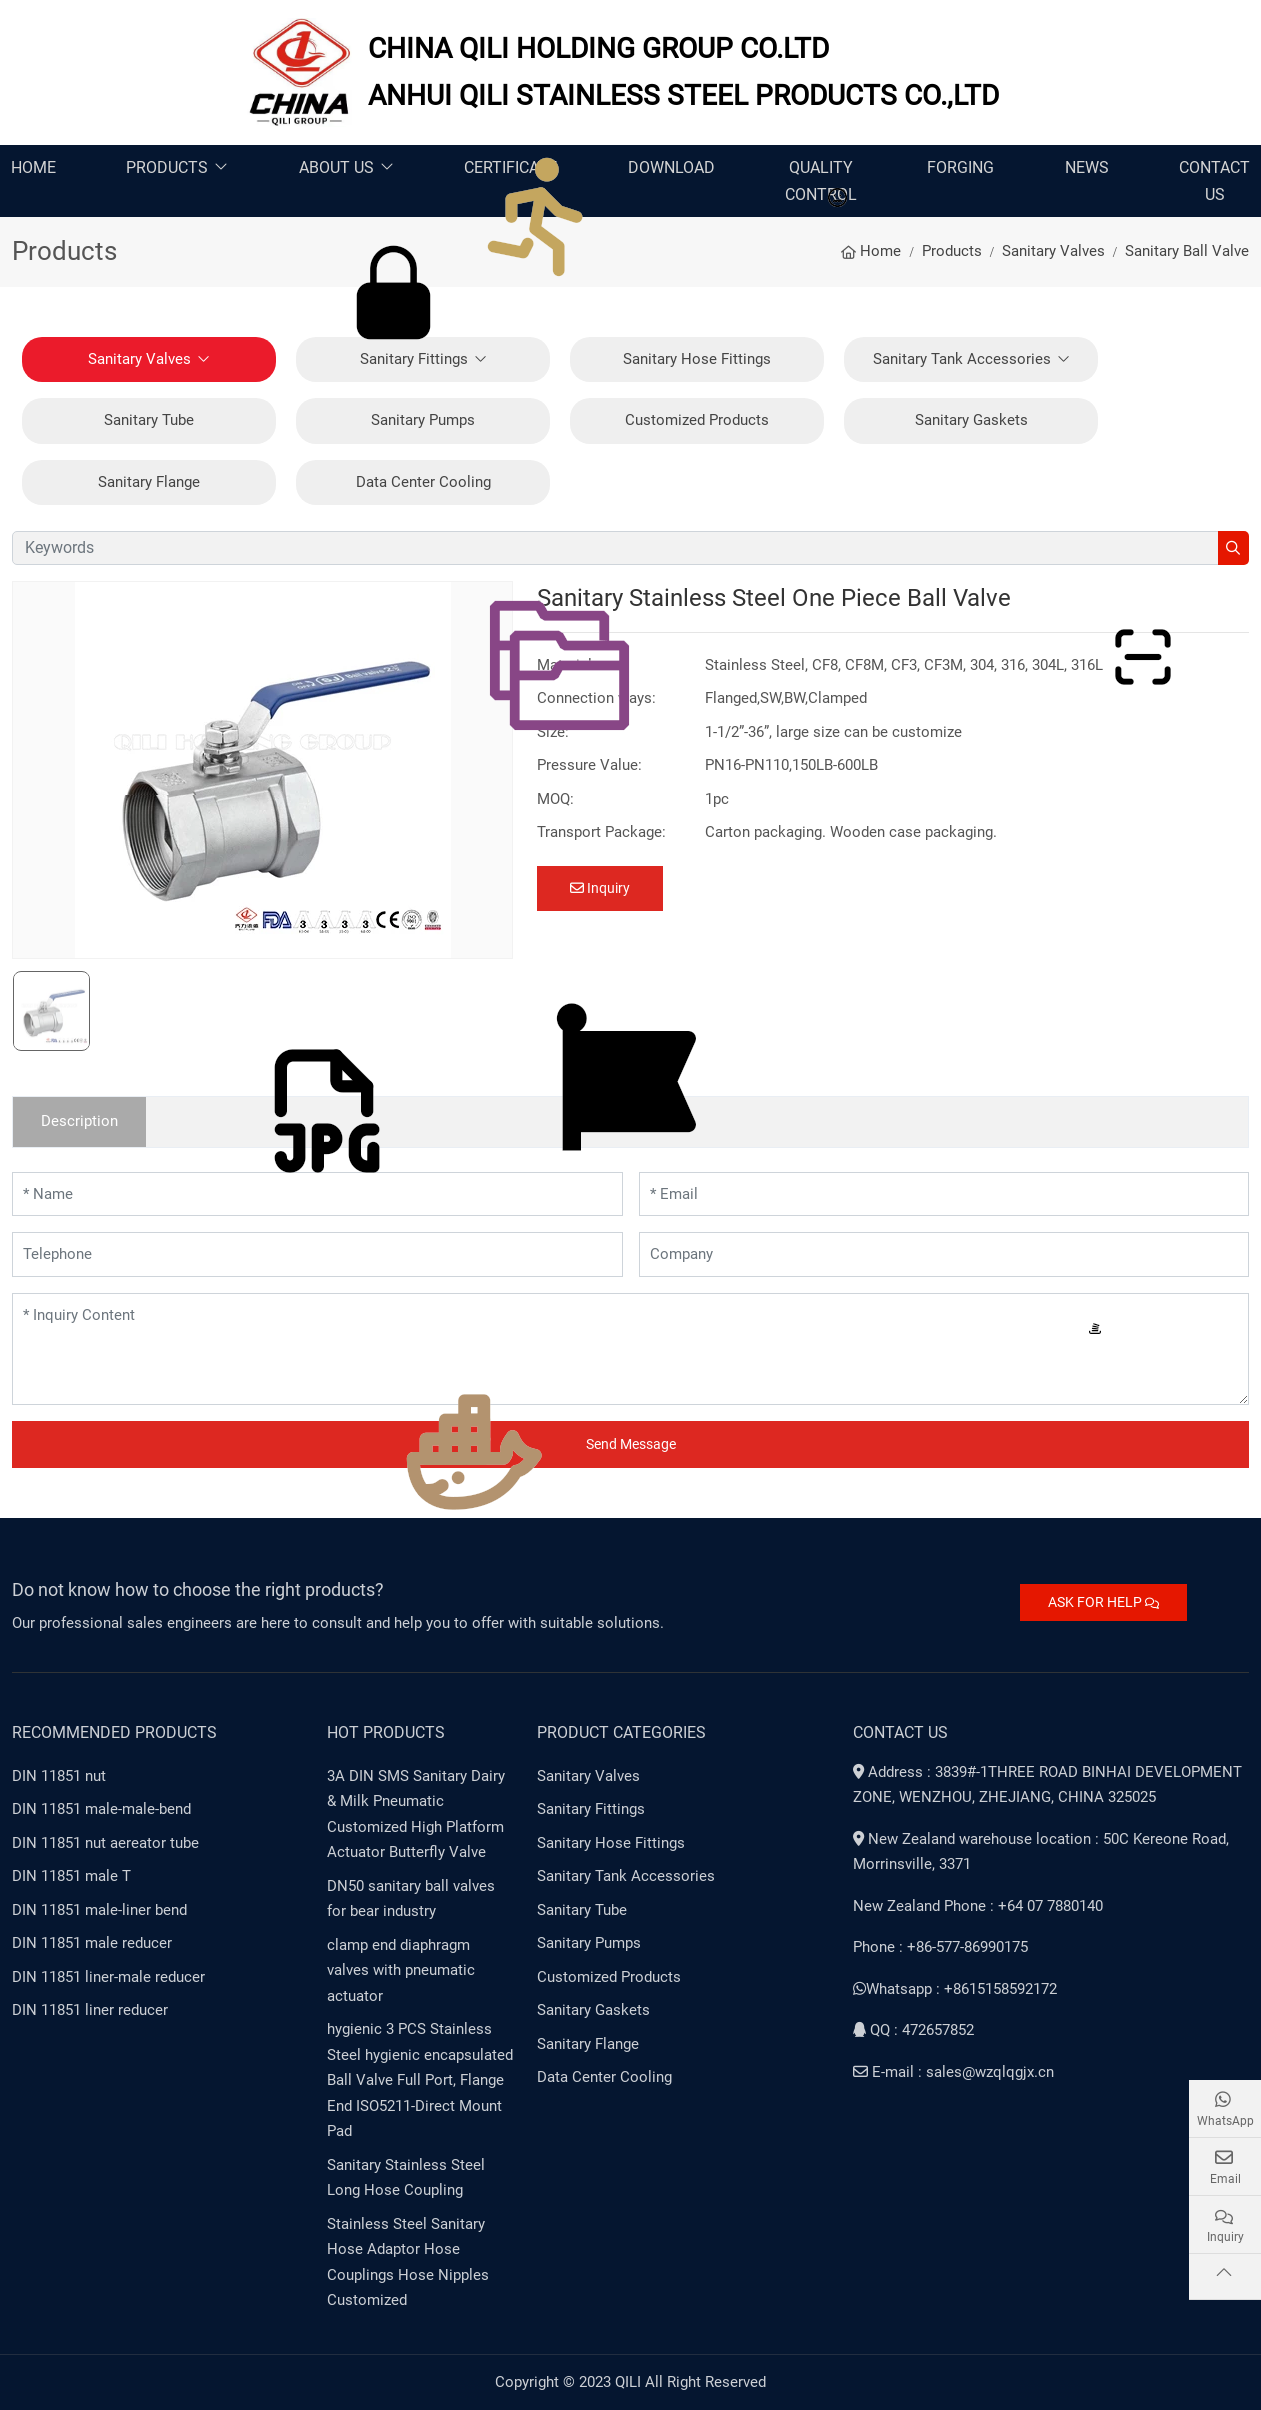  I want to click on visit stack overflow for developer support, so click(1095, 1328).